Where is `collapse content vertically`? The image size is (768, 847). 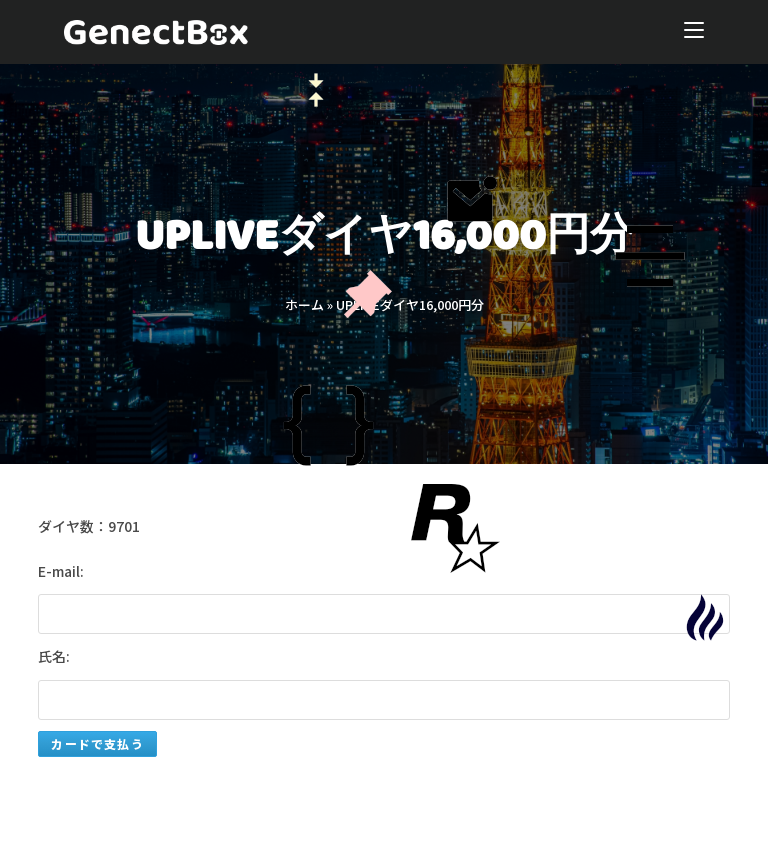 collapse content vertically is located at coordinates (316, 90).